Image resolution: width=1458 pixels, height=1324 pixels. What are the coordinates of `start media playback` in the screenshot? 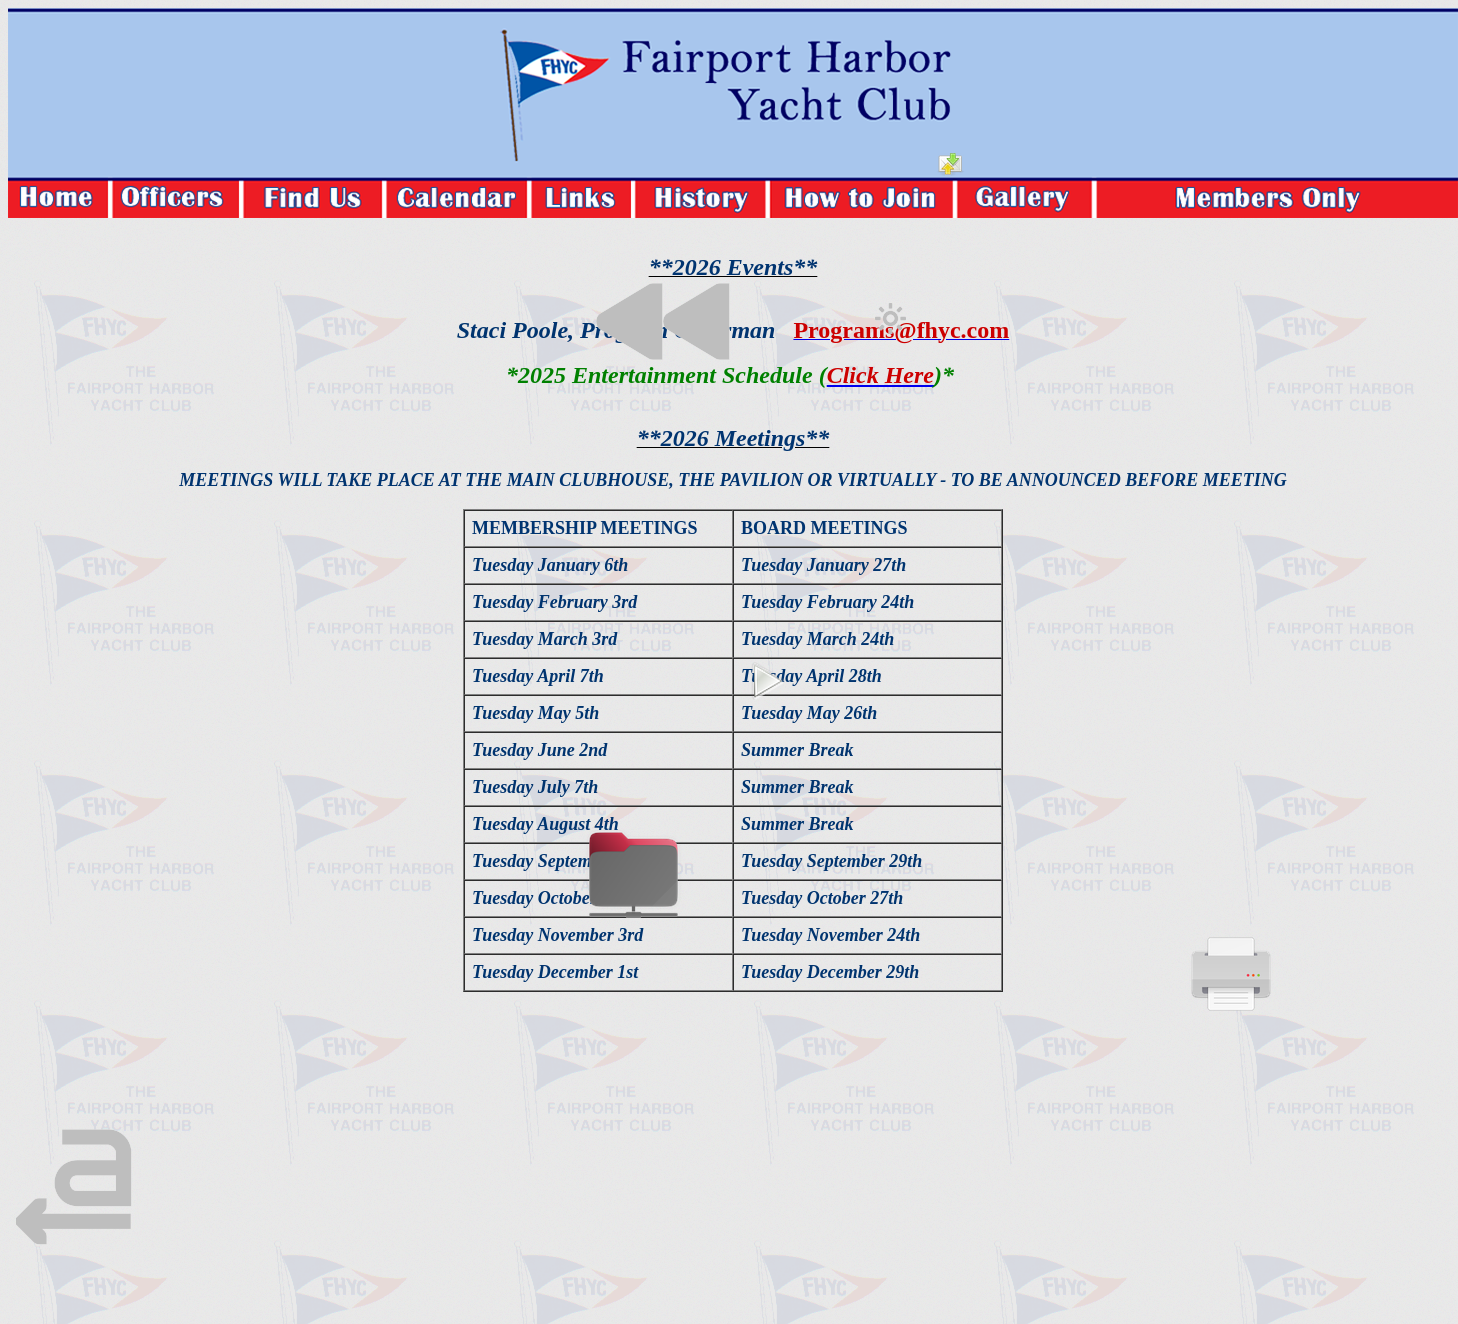 It's located at (767, 681).